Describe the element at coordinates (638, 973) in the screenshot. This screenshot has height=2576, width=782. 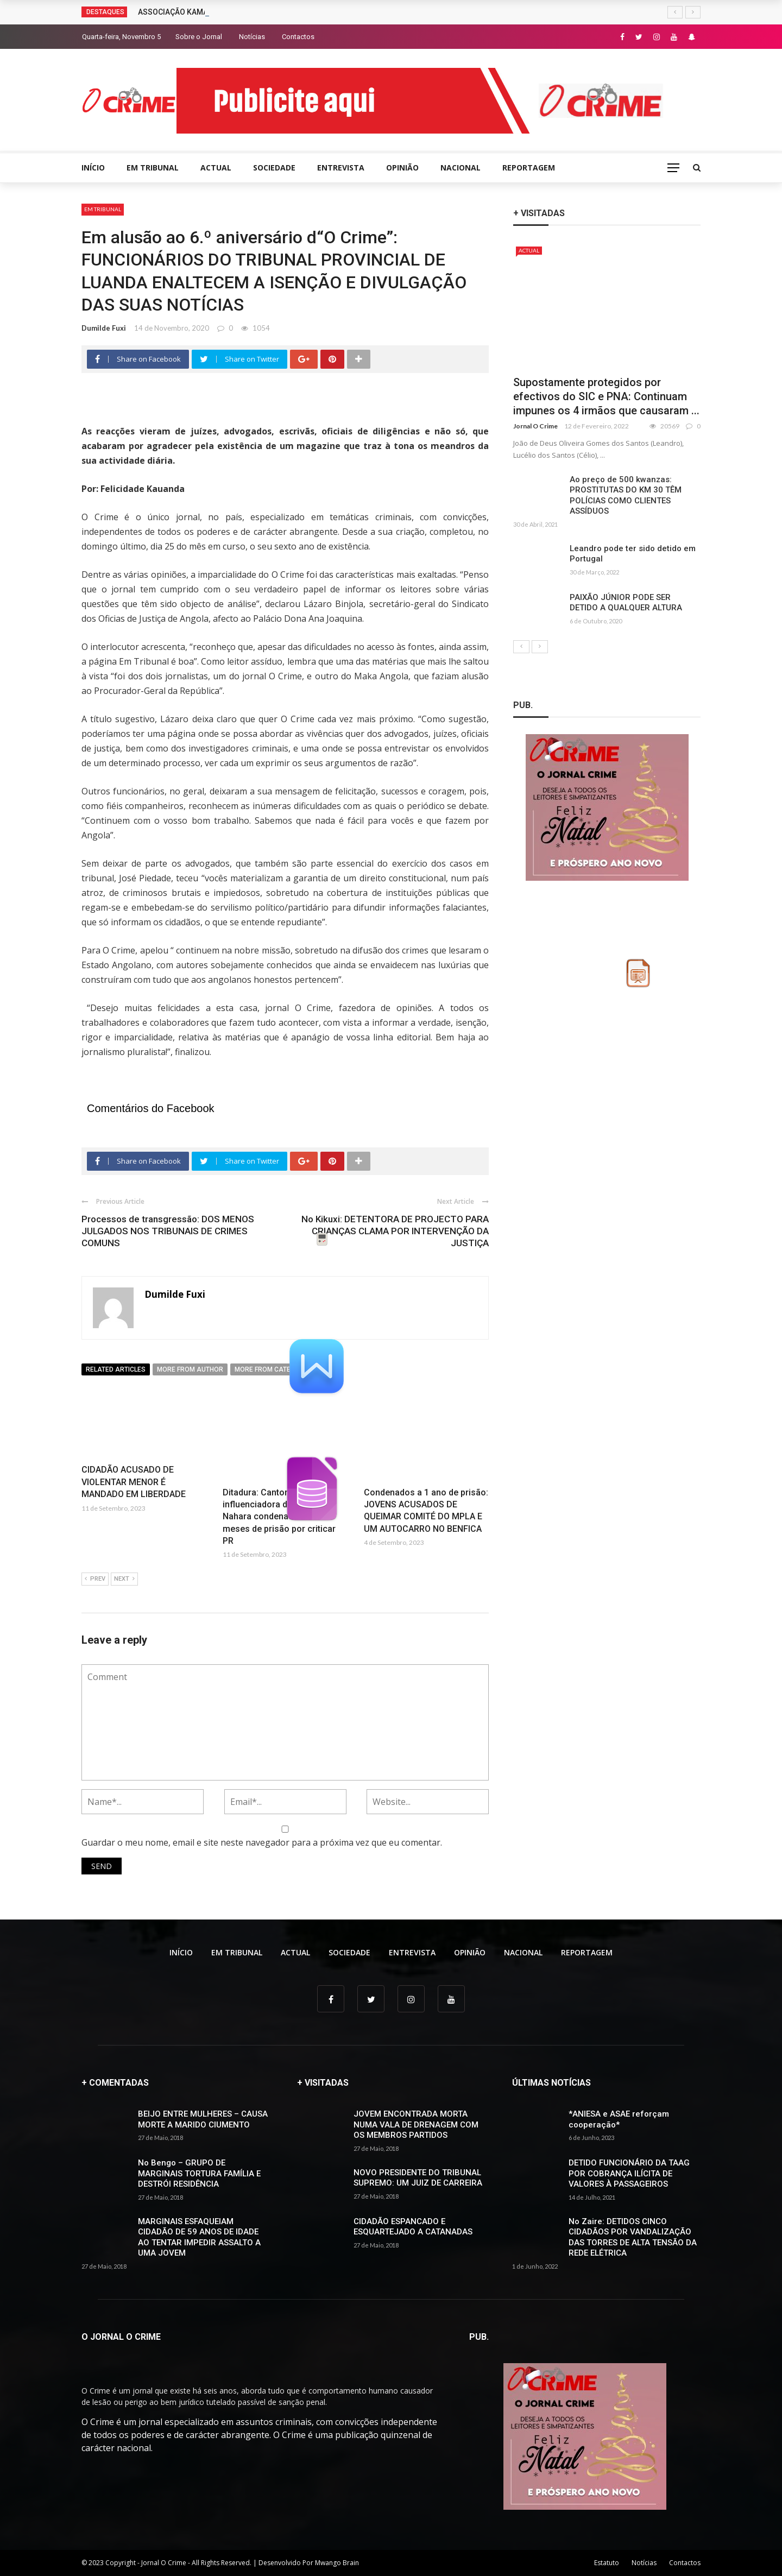
I see `open a presentation template file` at that location.